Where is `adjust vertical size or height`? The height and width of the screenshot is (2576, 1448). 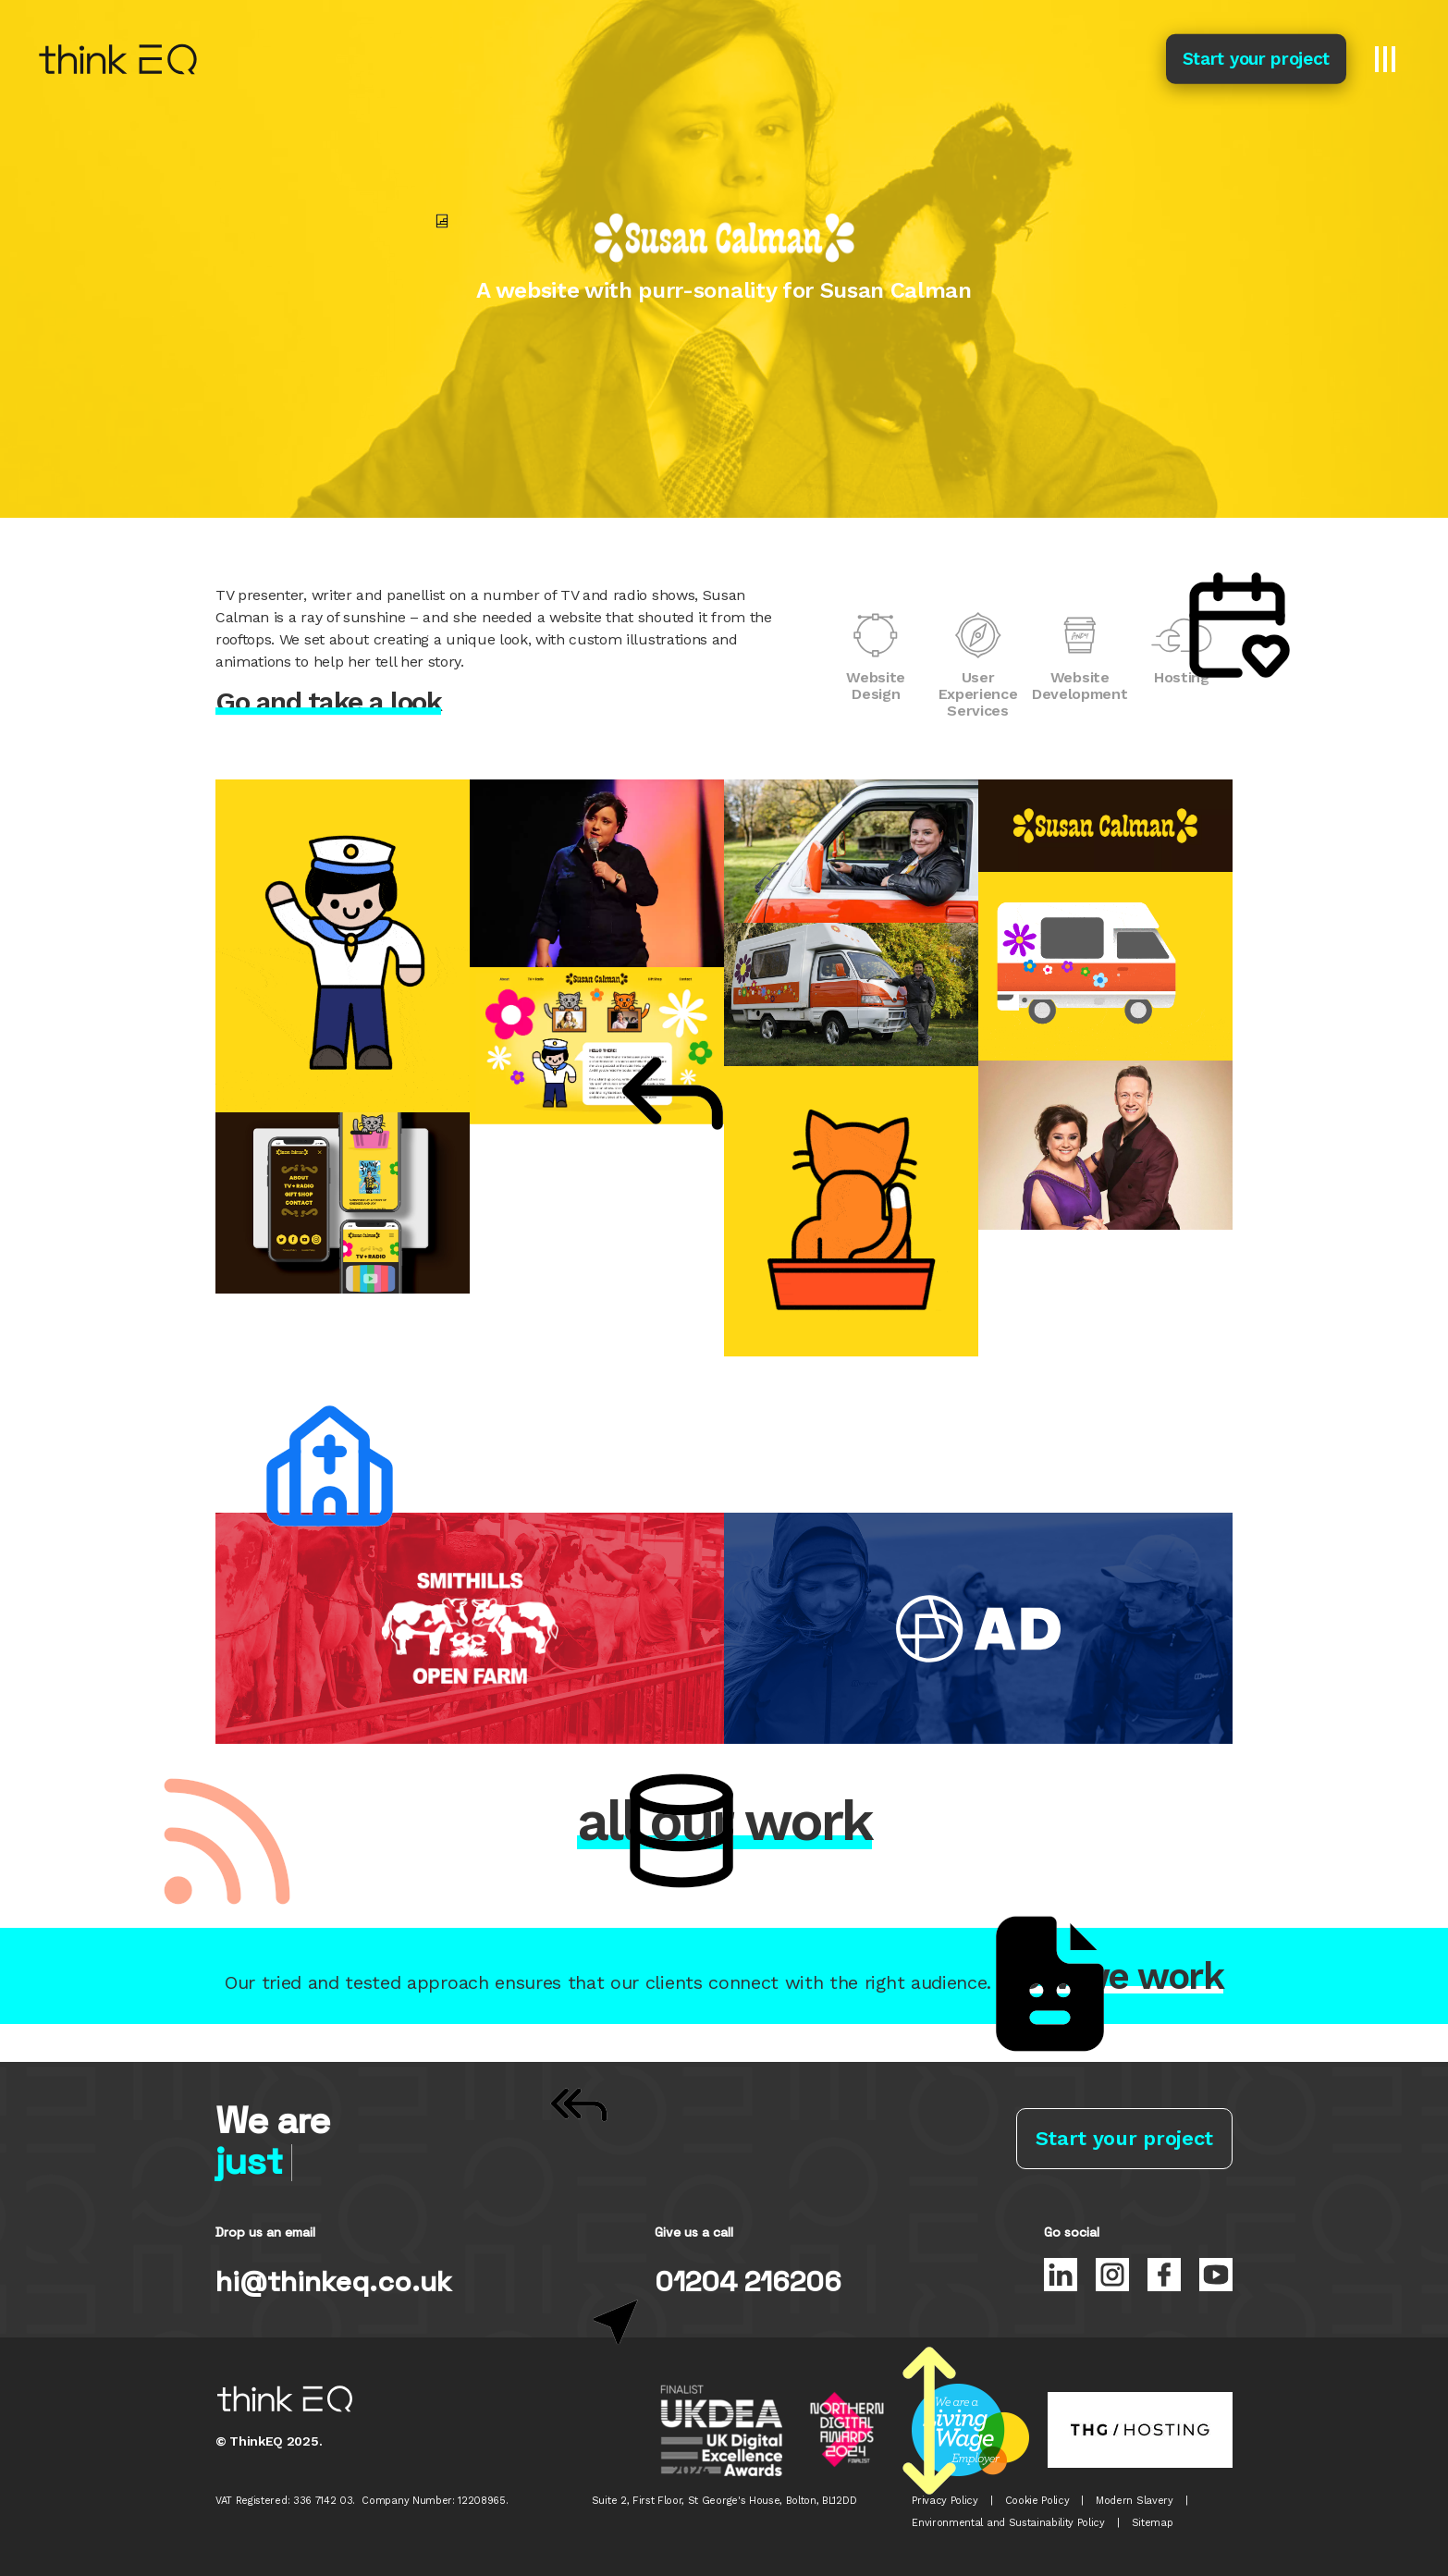
adjust vertical size or height is located at coordinates (929, 2421).